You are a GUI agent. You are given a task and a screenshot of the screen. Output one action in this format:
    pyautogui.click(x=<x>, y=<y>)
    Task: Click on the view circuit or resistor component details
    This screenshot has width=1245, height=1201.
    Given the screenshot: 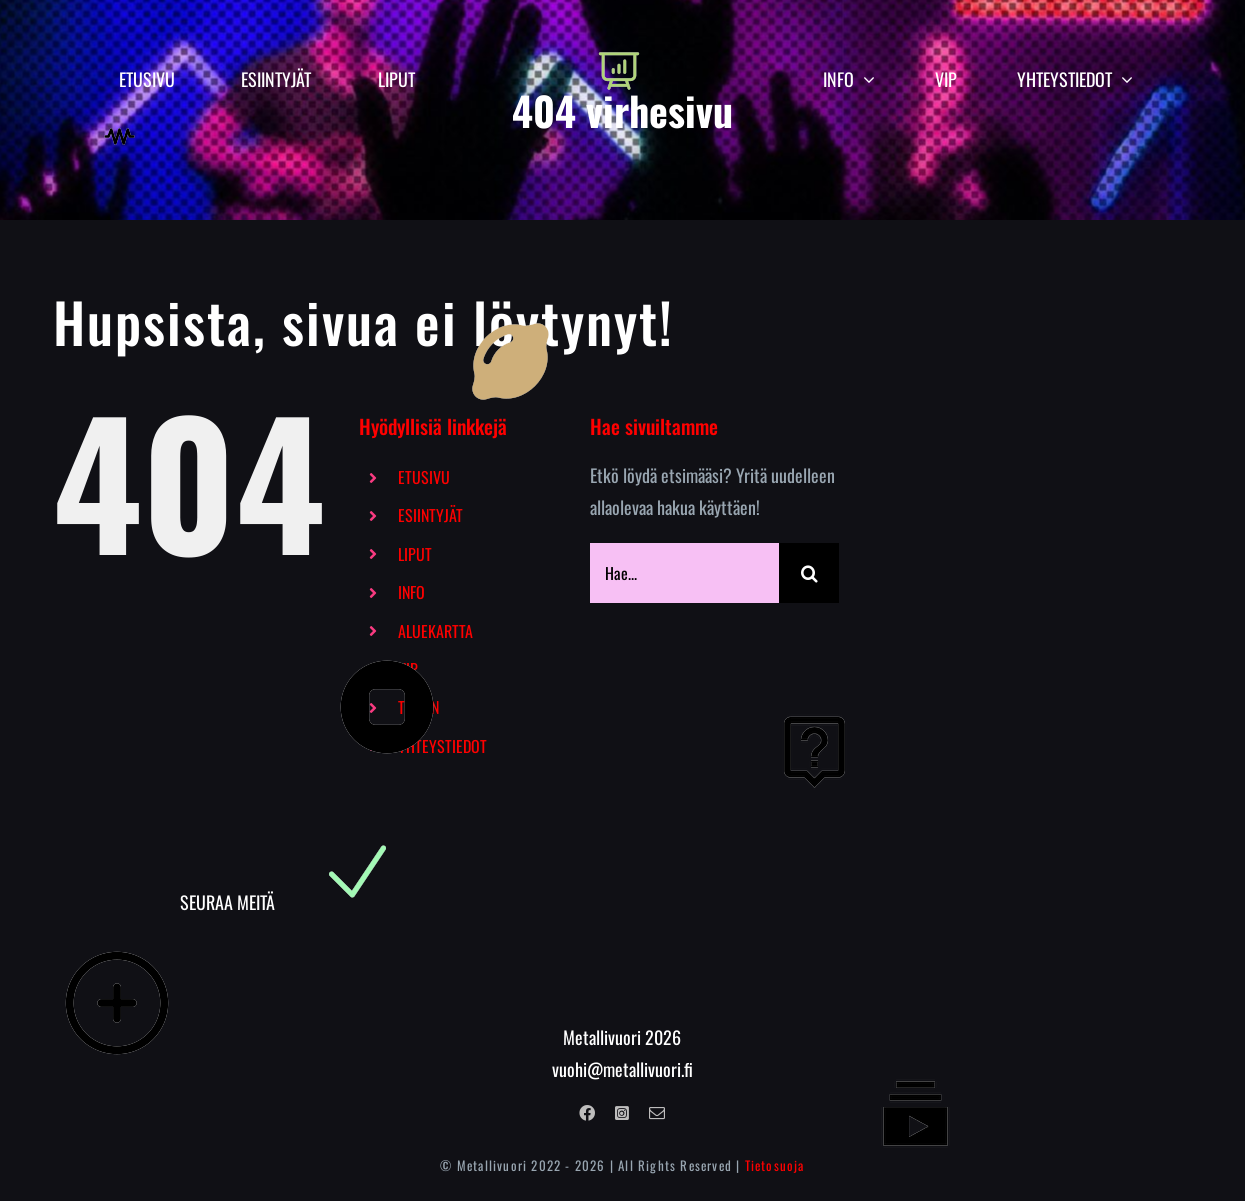 What is the action you would take?
    pyautogui.click(x=119, y=136)
    